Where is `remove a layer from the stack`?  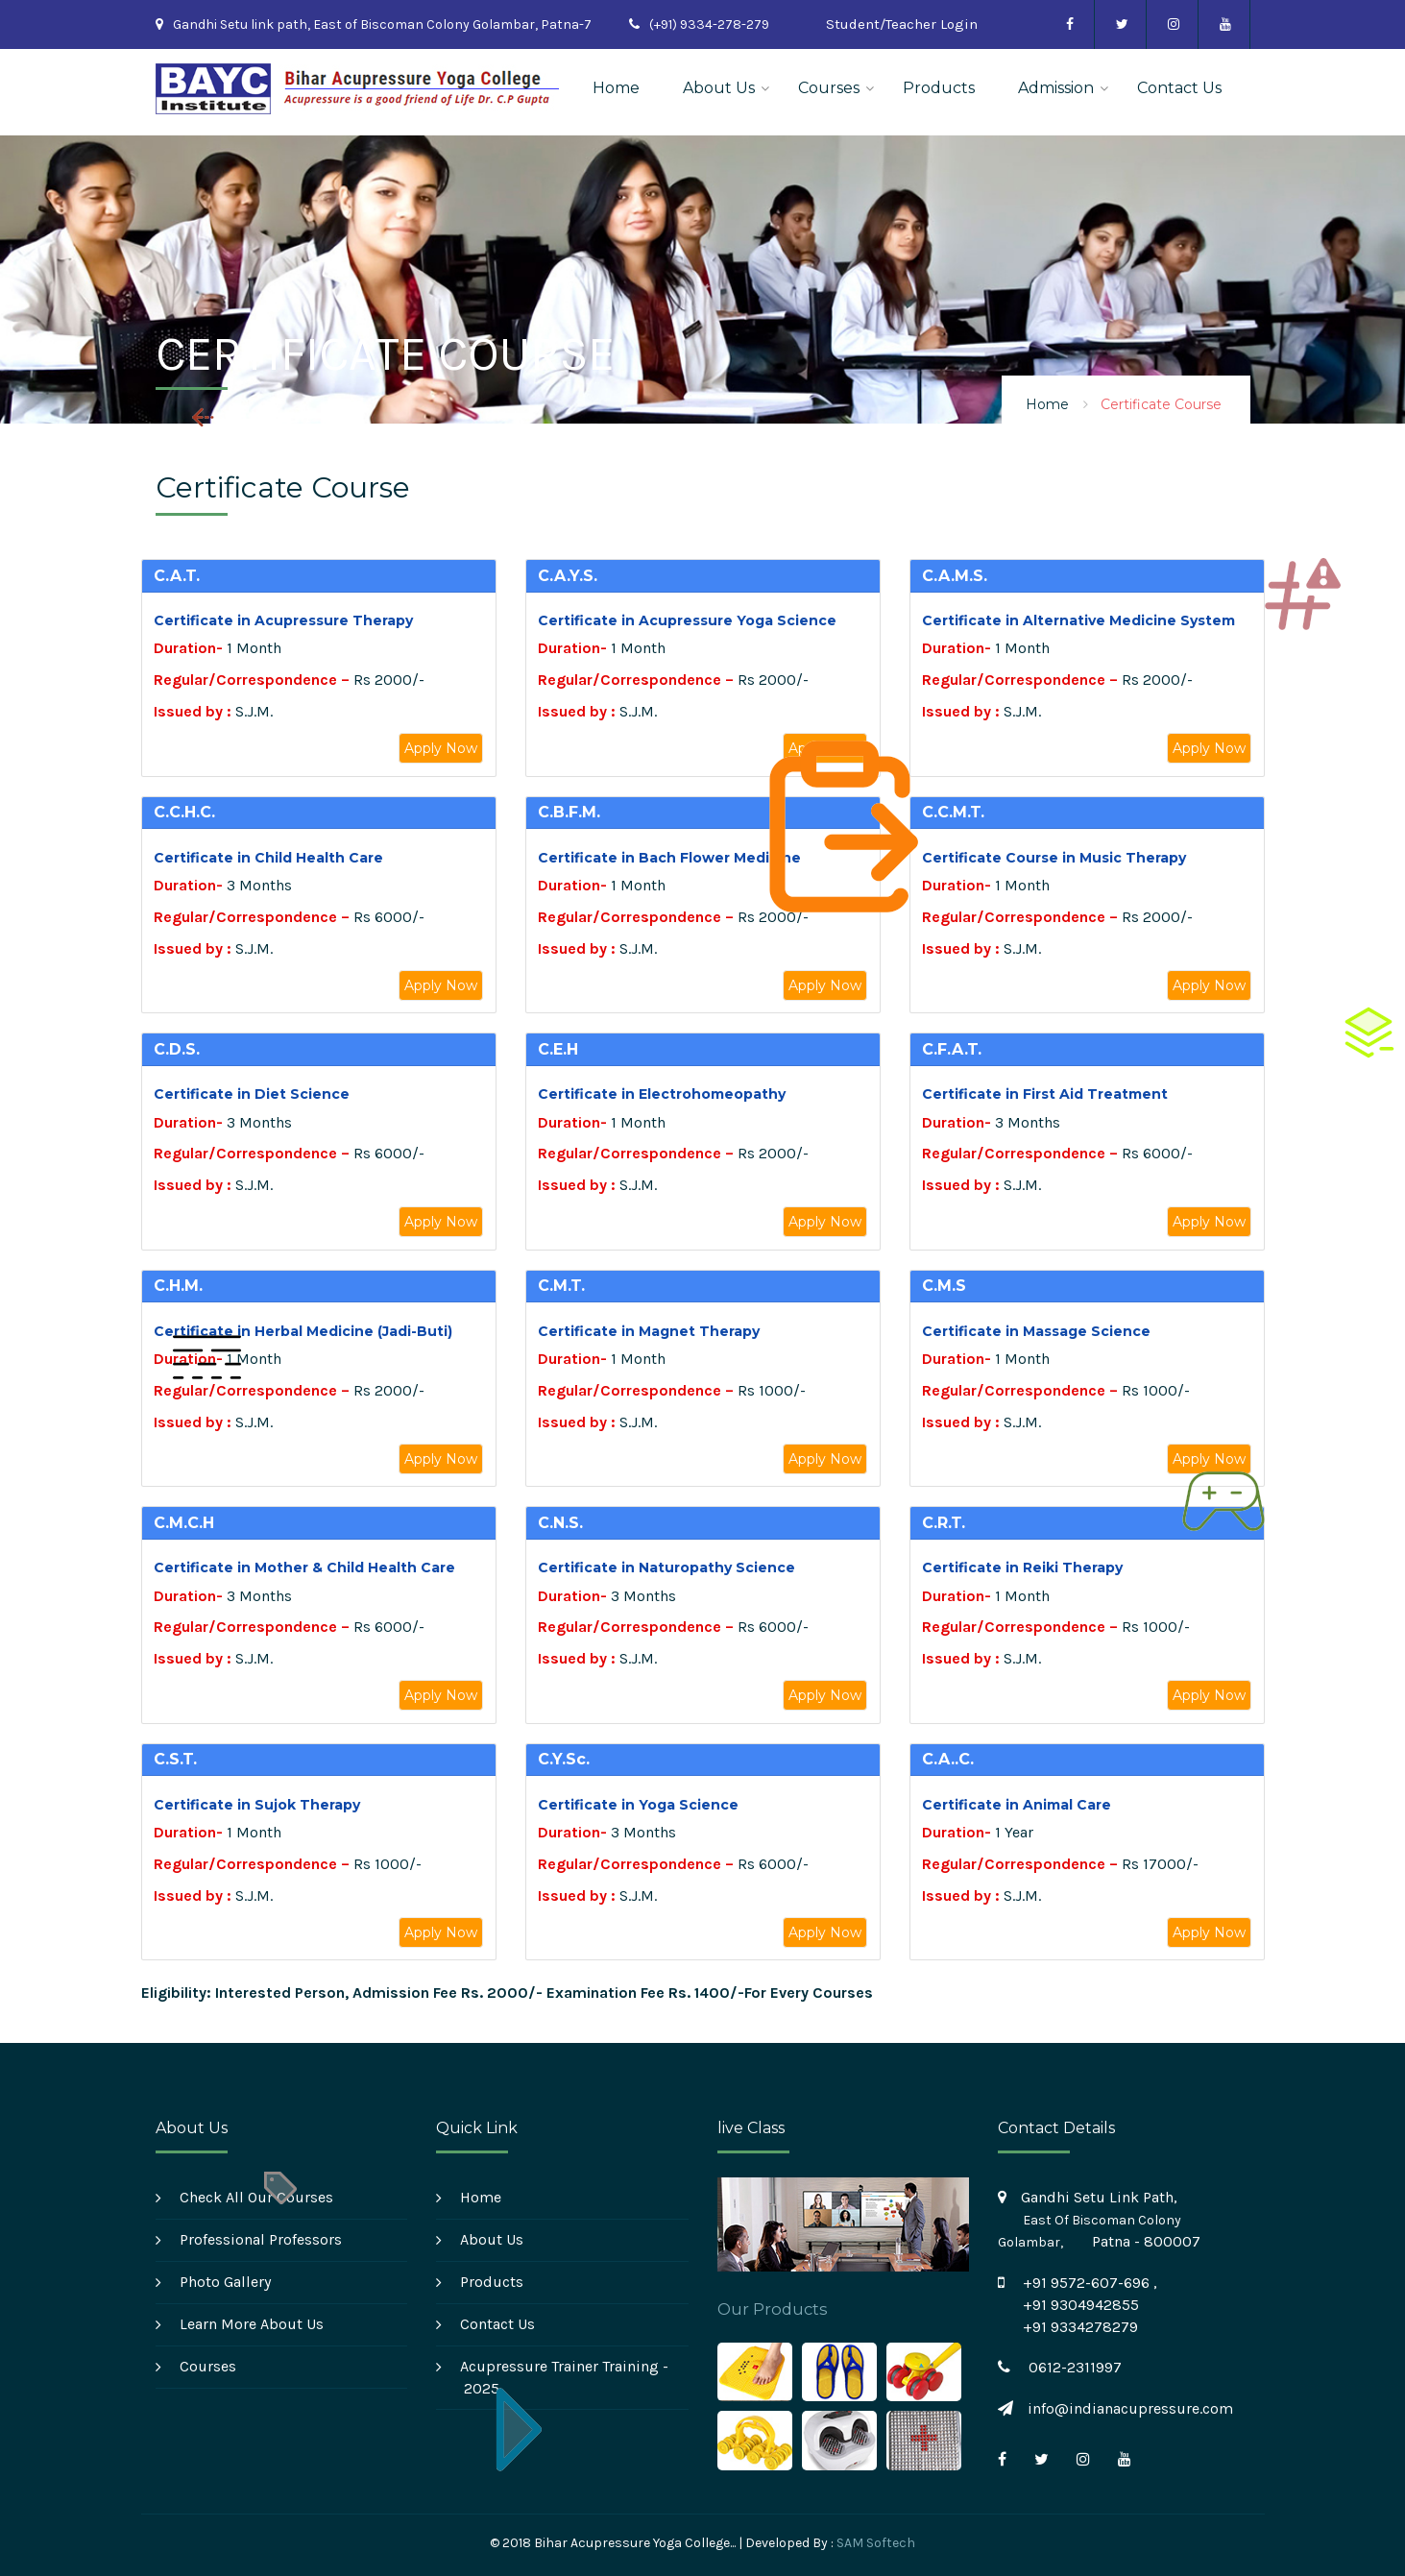 remove a layer from the stack is located at coordinates (1369, 1033).